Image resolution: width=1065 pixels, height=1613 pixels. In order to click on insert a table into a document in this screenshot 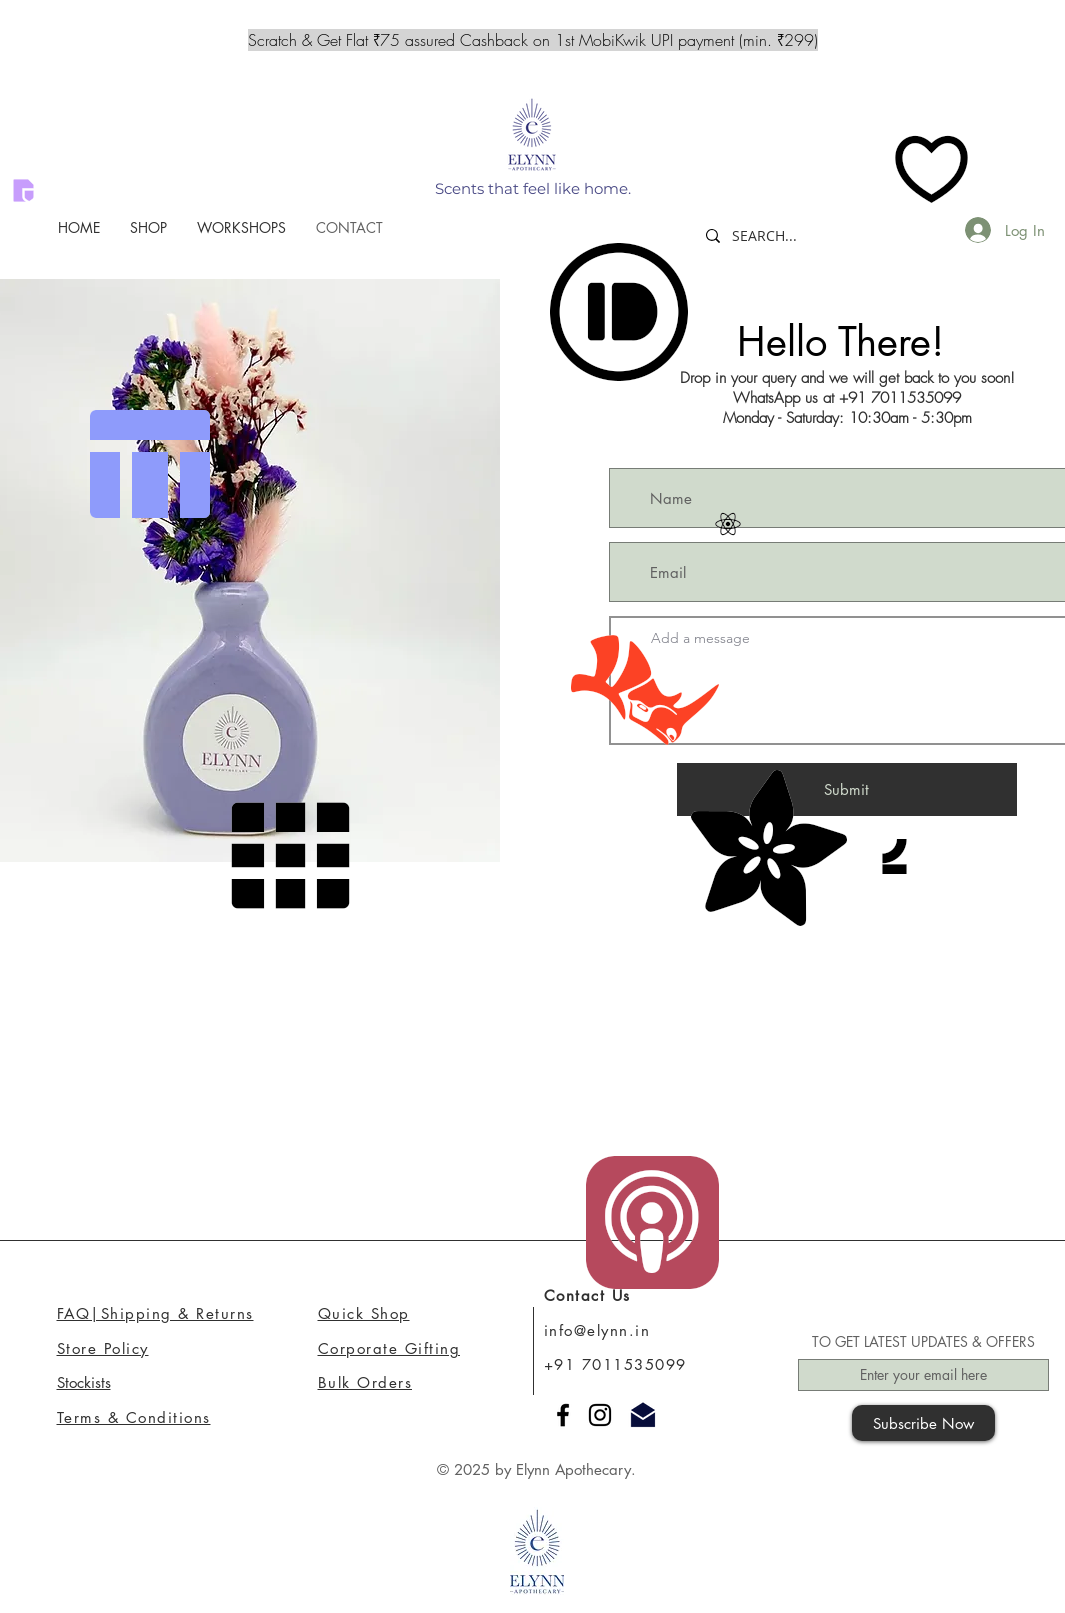, I will do `click(150, 464)`.